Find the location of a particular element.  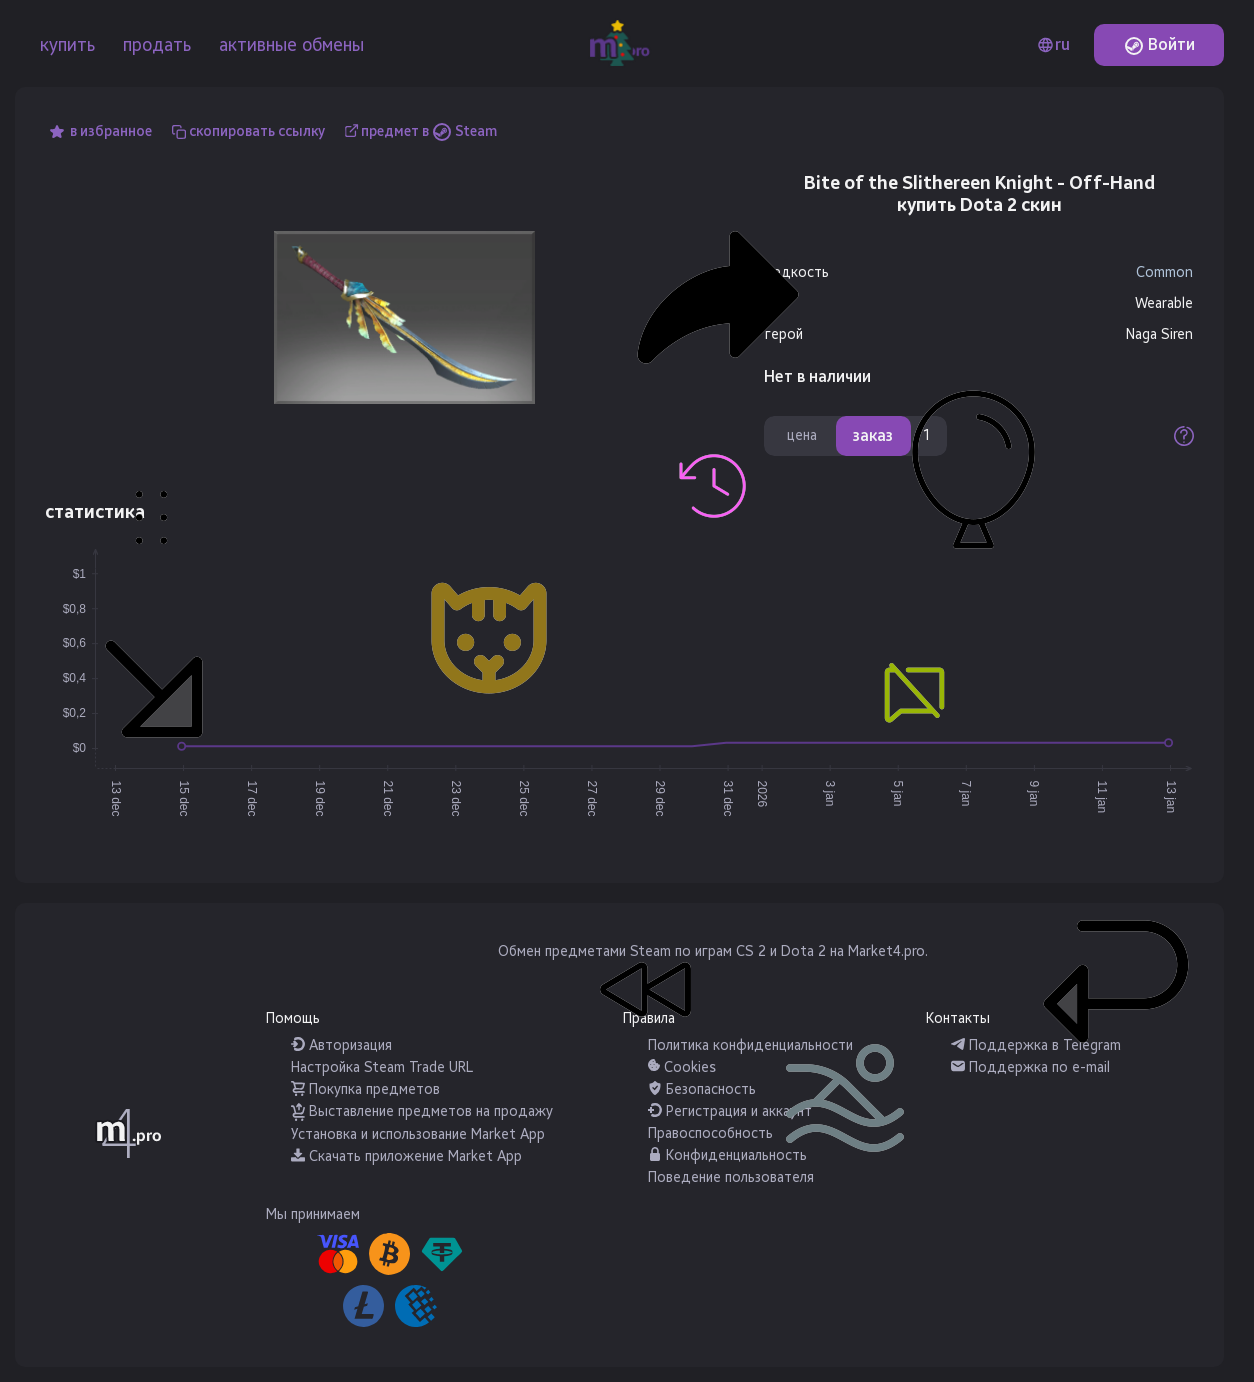

indicates a celebration or birthday event is located at coordinates (973, 469).